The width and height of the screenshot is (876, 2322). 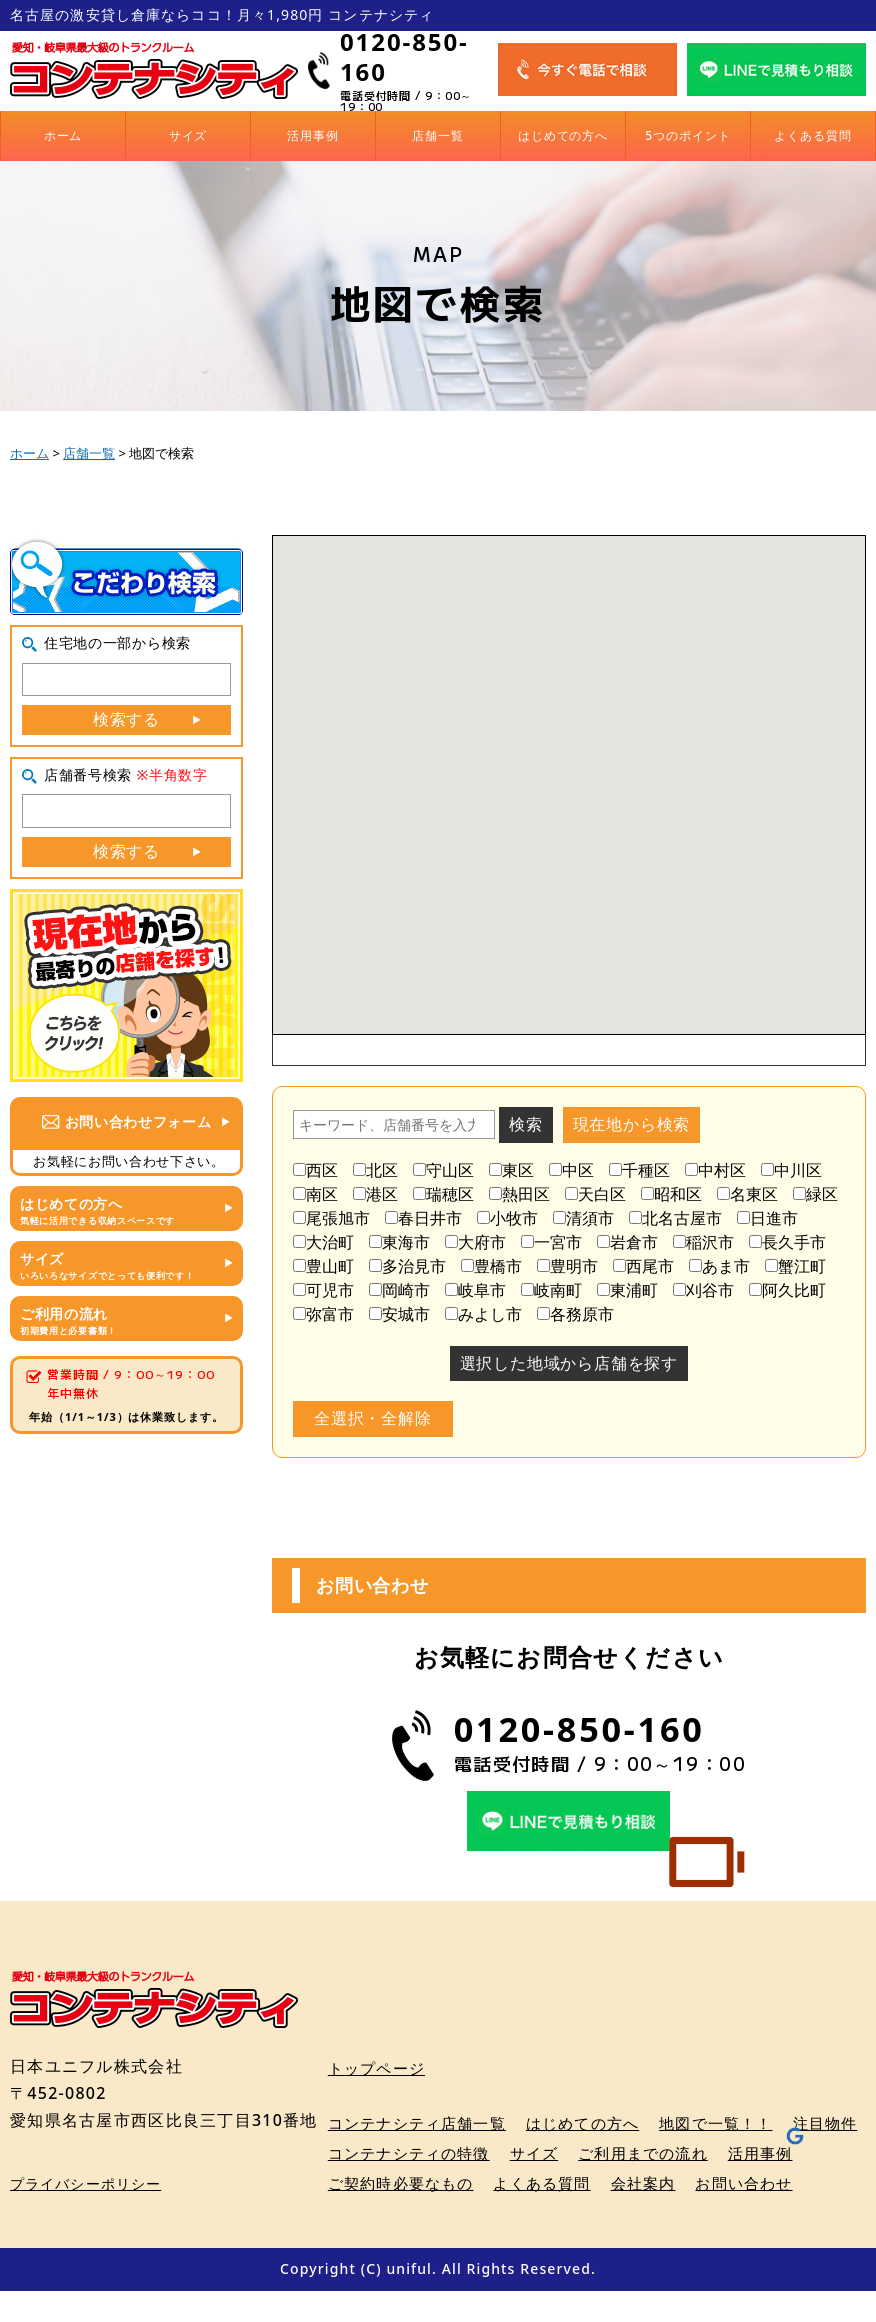 What do you see at coordinates (705, 1862) in the screenshot?
I see `view current battery level` at bounding box center [705, 1862].